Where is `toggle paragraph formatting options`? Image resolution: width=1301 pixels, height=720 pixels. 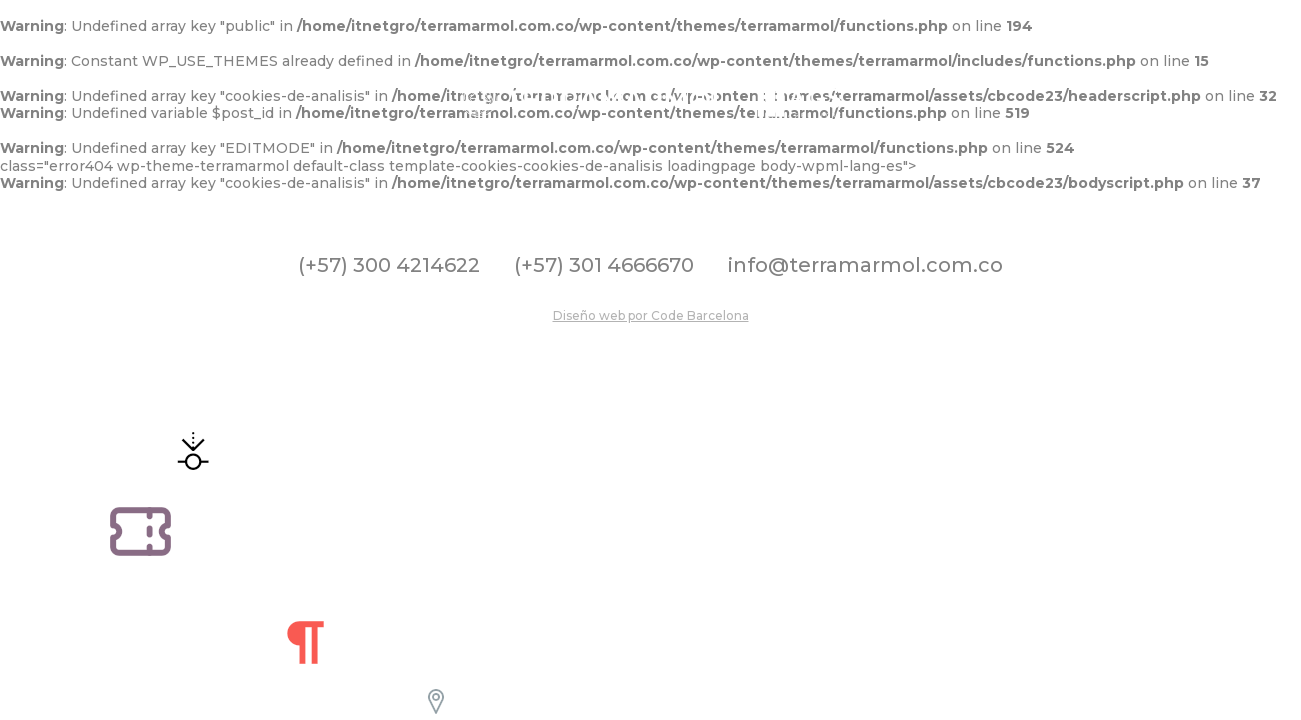
toggle paragraph formatting options is located at coordinates (305, 642).